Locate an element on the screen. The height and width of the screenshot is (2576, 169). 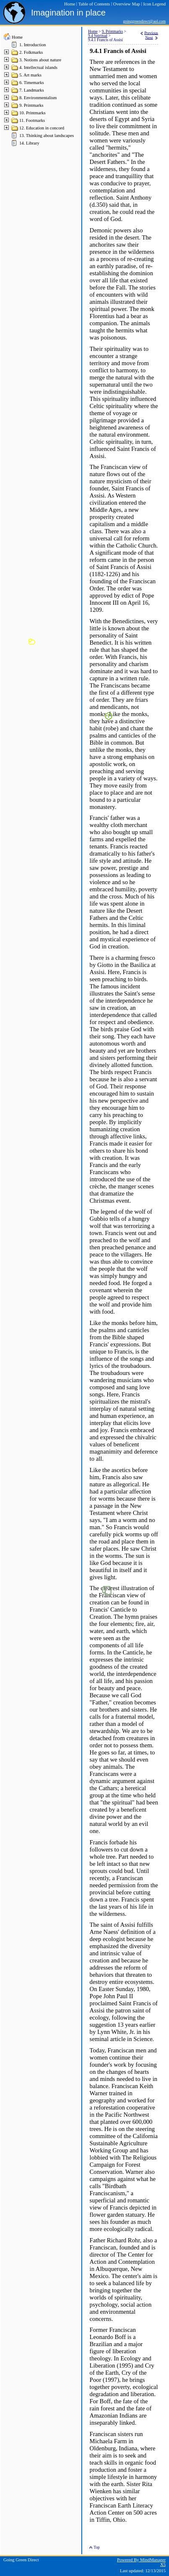
view current weather conditions is located at coordinates (31, 641).